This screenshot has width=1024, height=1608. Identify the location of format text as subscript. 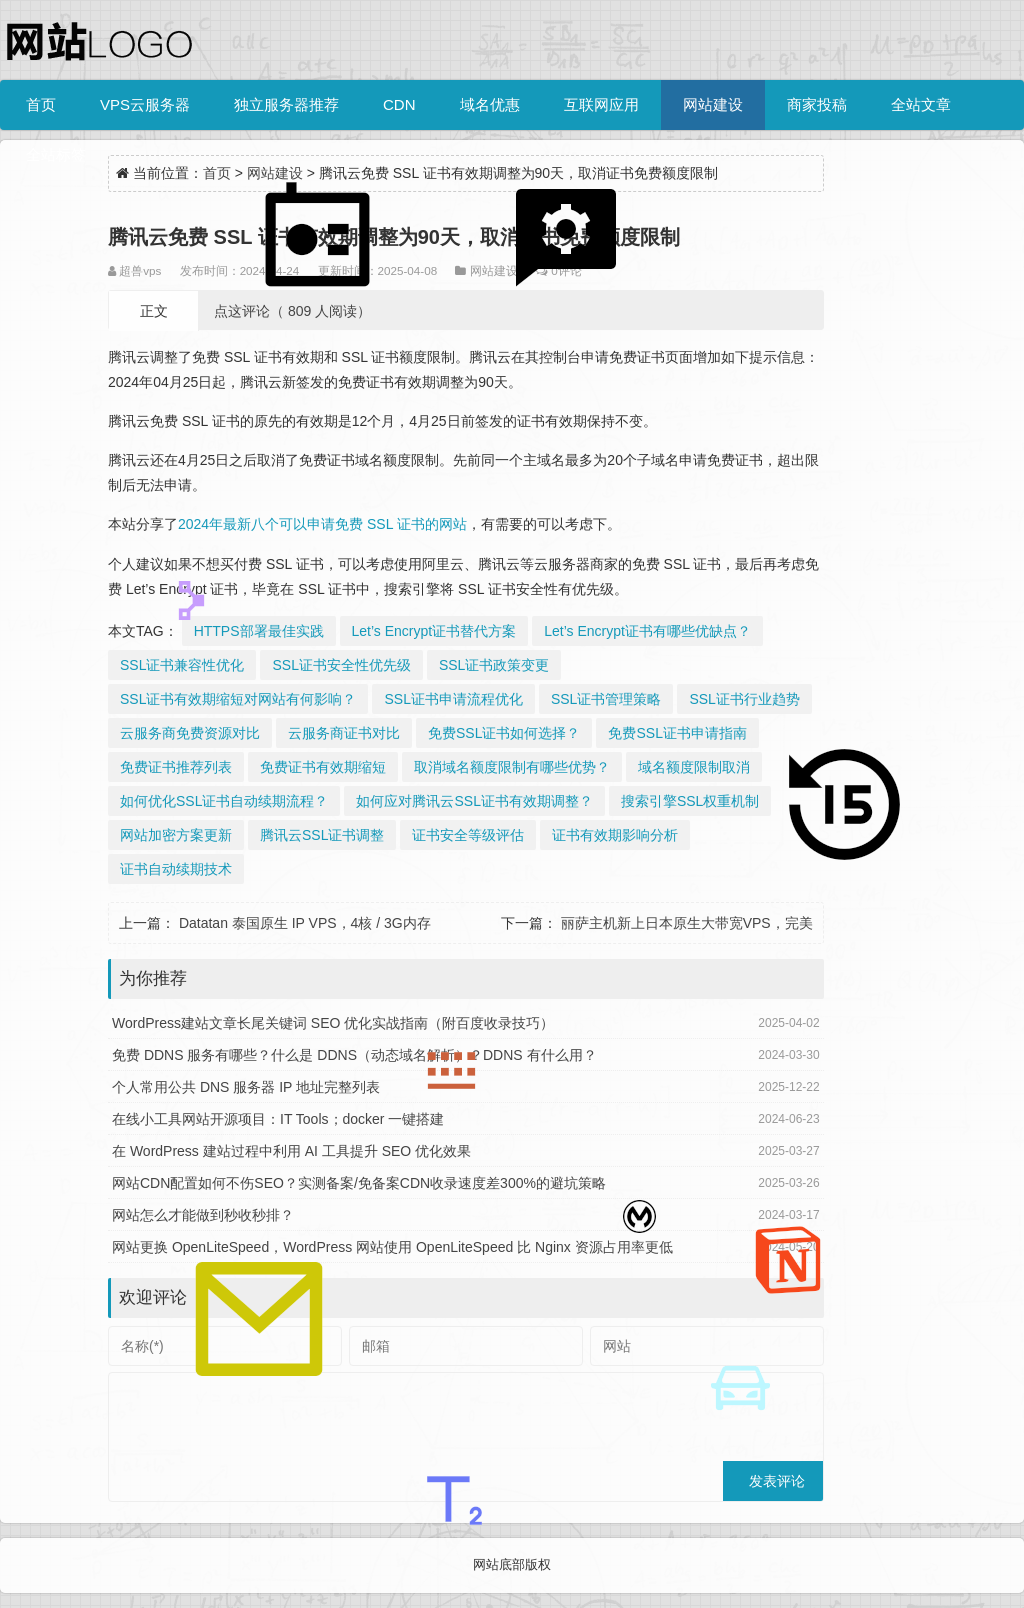
(454, 1500).